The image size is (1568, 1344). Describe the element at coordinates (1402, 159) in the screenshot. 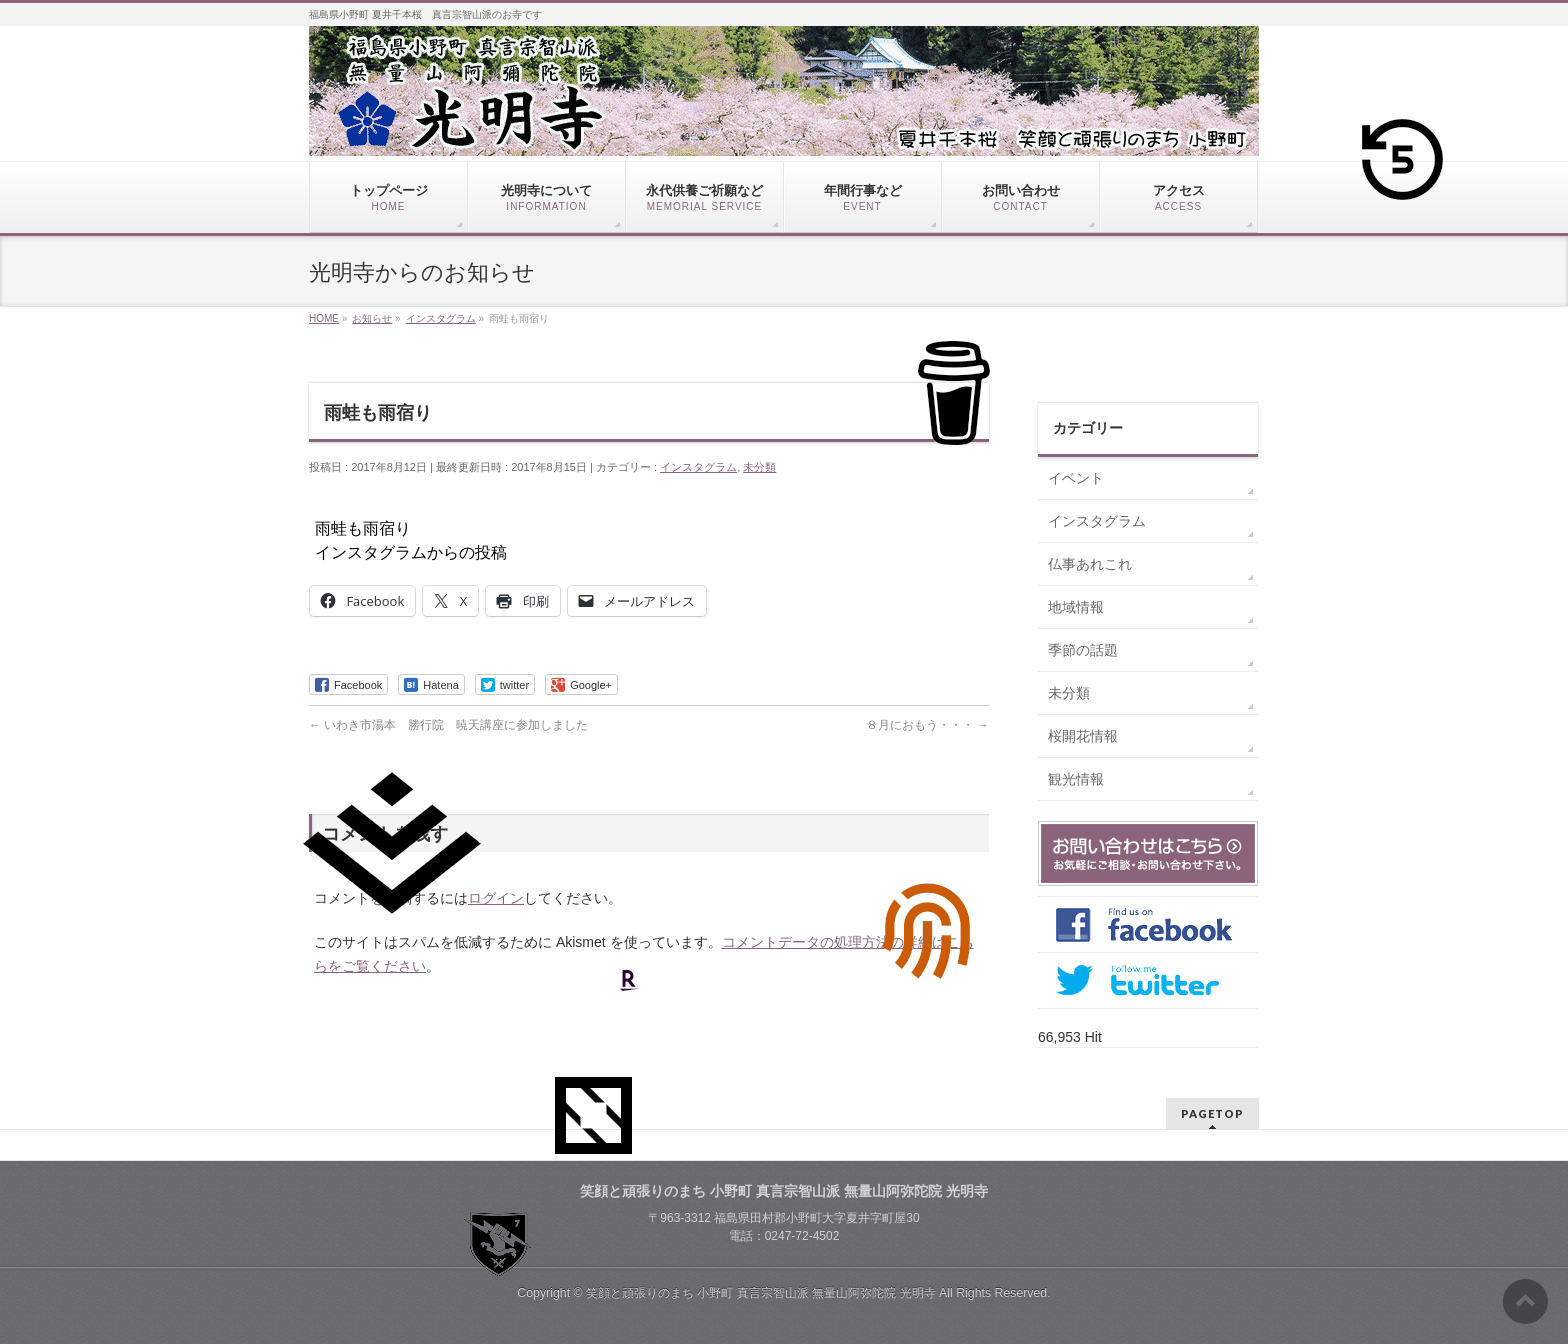

I see `skip back 5 seconds in media playback` at that location.